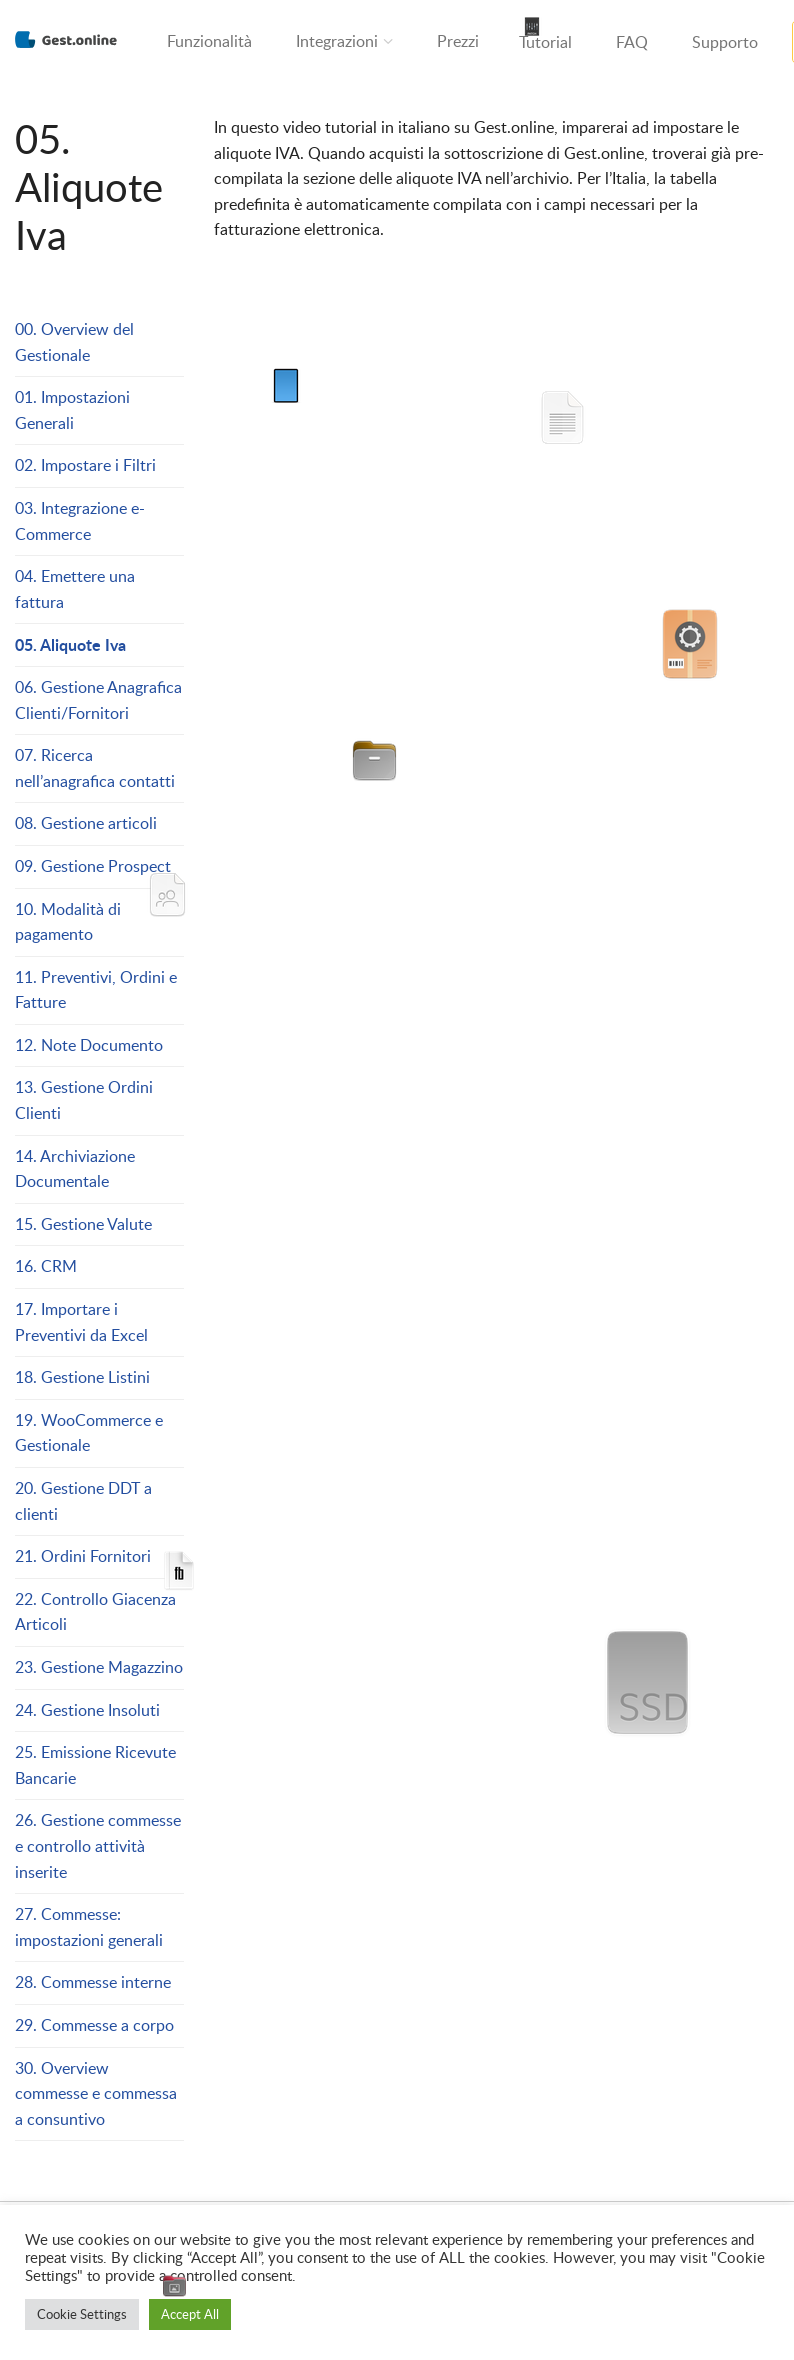 The image size is (794, 2360). I want to click on a fictionbook (.fb2) ebook file, so click(179, 1571).